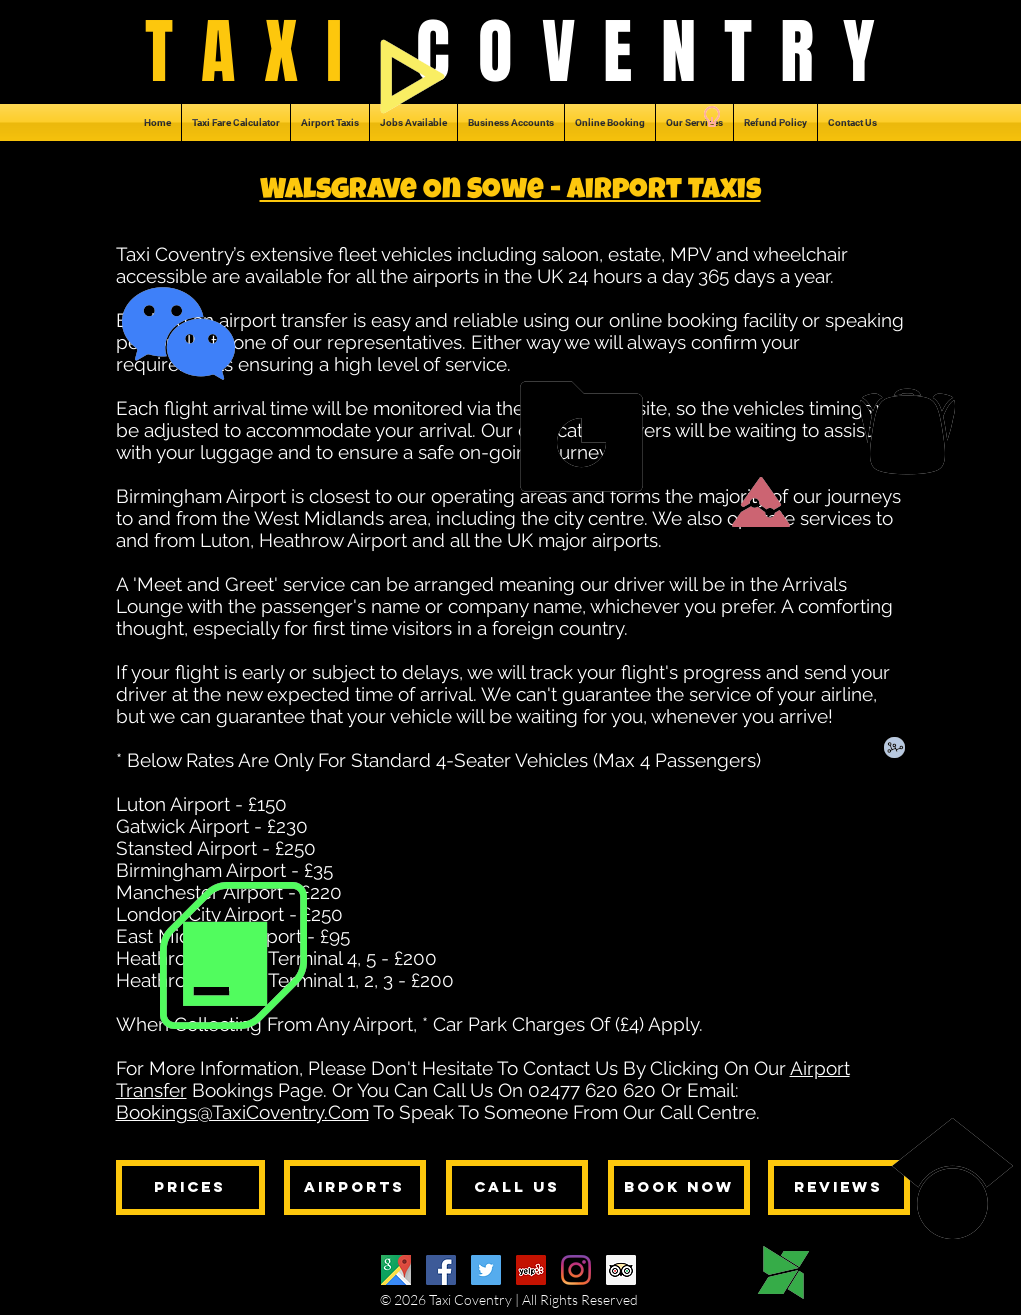 This screenshot has width=1021, height=1315. Describe the element at coordinates (907, 431) in the screenshot. I see `visit showwcase developer portfolio platform` at that location.